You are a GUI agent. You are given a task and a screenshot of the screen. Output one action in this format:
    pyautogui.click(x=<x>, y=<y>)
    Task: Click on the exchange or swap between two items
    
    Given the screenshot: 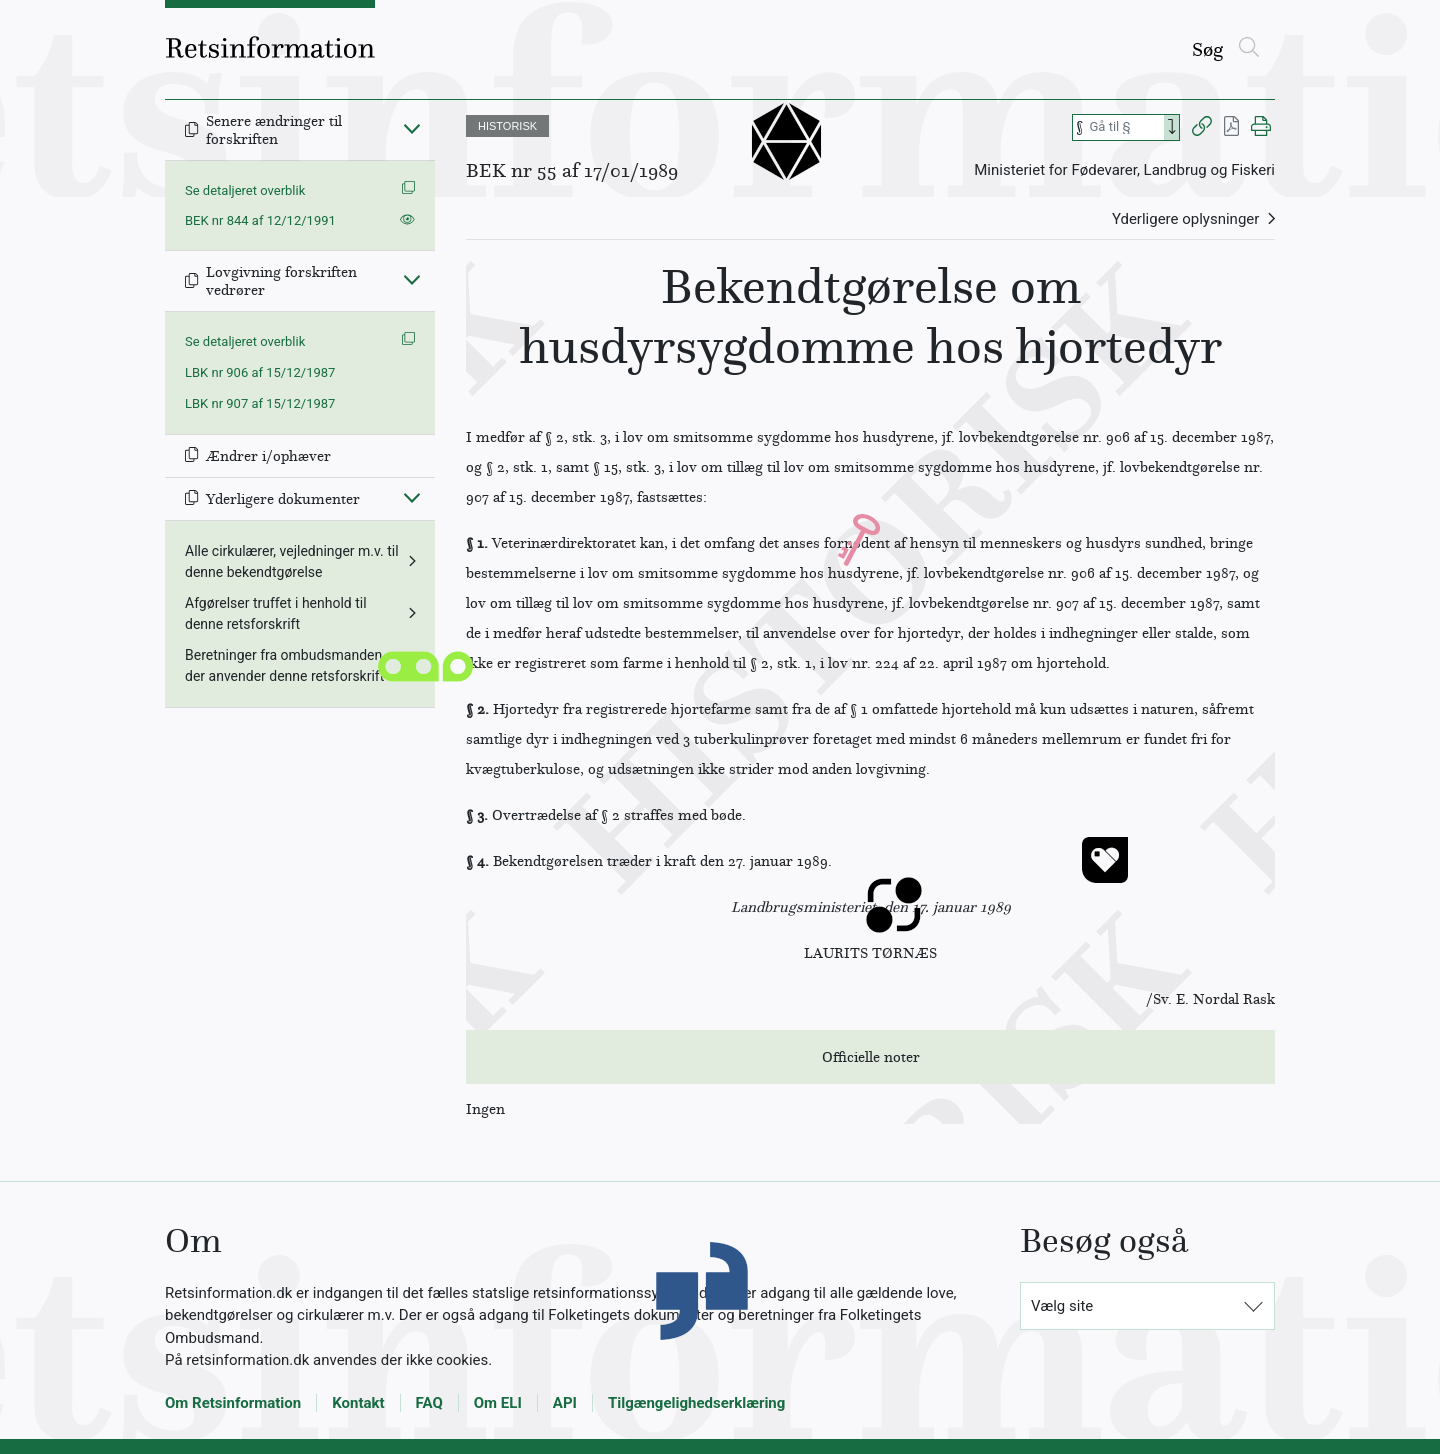 What is the action you would take?
    pyautogui.click(x=894, y=905)
    